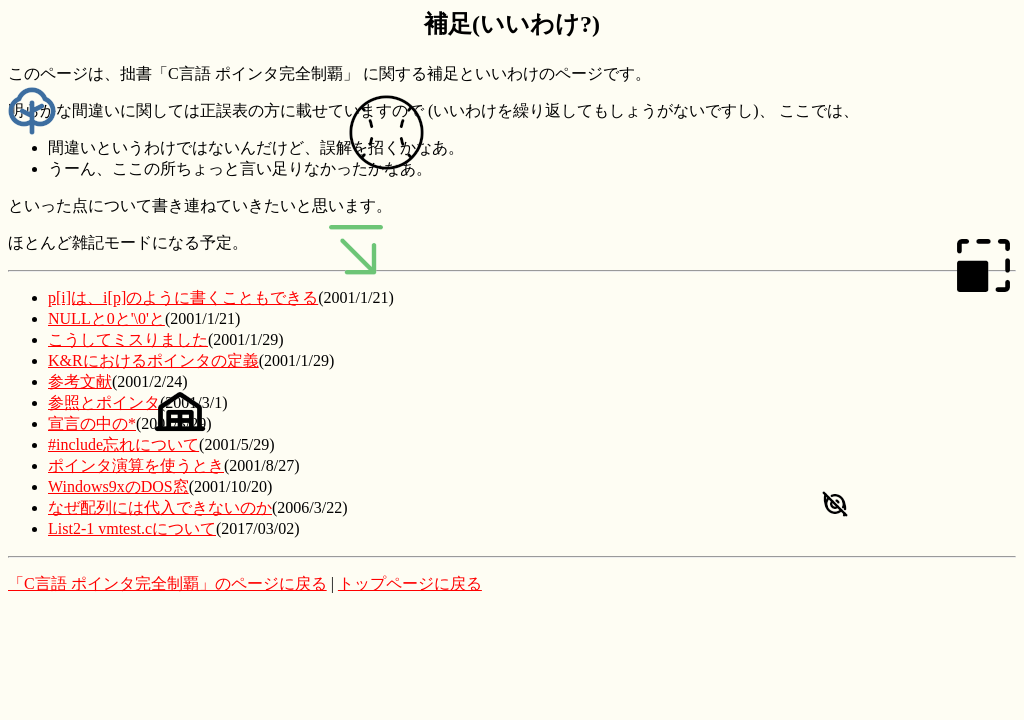 Image resolution: width=1024 pixels, height=720 pixels. What do you see at coordinates (386, 132) in the screenshot?
I see `view baseball scores or stats` at bounding box center [386, 132].